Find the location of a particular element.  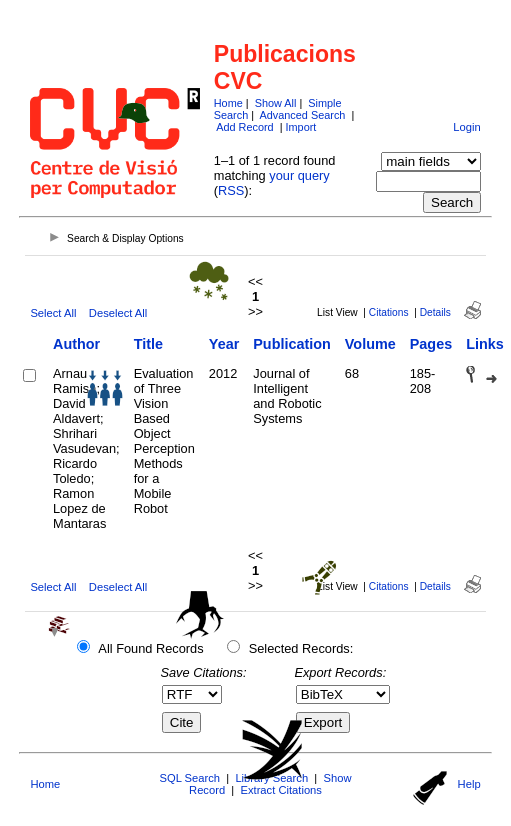

indicates snowy weather conditions is located at coordinates (209, 281).